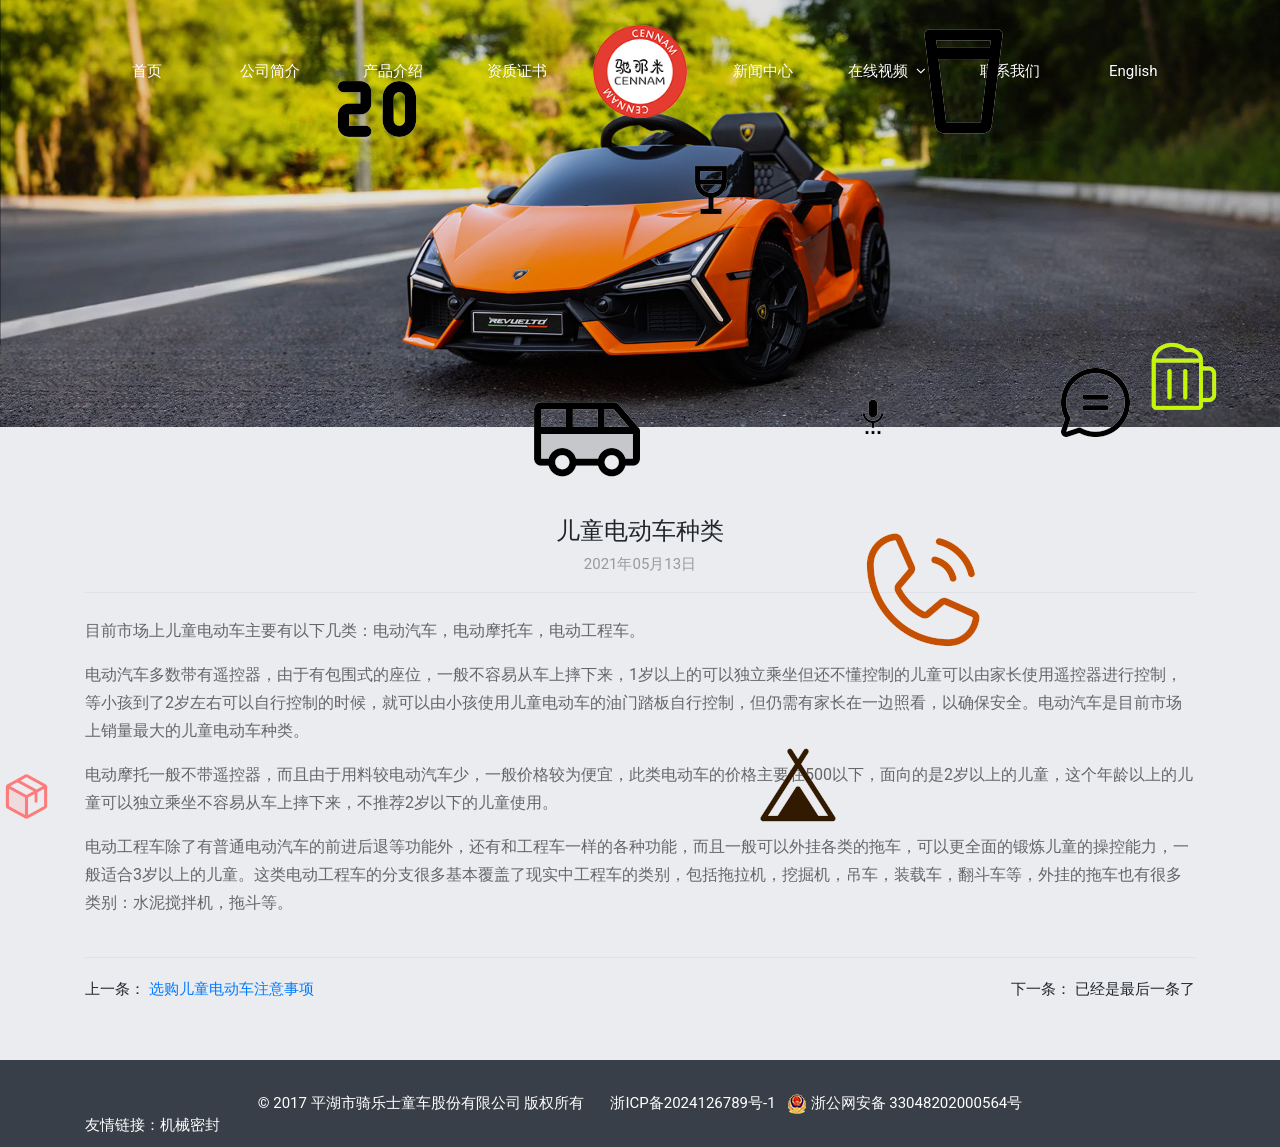 This screenshot has width=1280, height=1147. What do you see at coordinates (377, 109) in the screenshot?
I see `indicates 20 items or notifications` at bounding box center [377, 109].